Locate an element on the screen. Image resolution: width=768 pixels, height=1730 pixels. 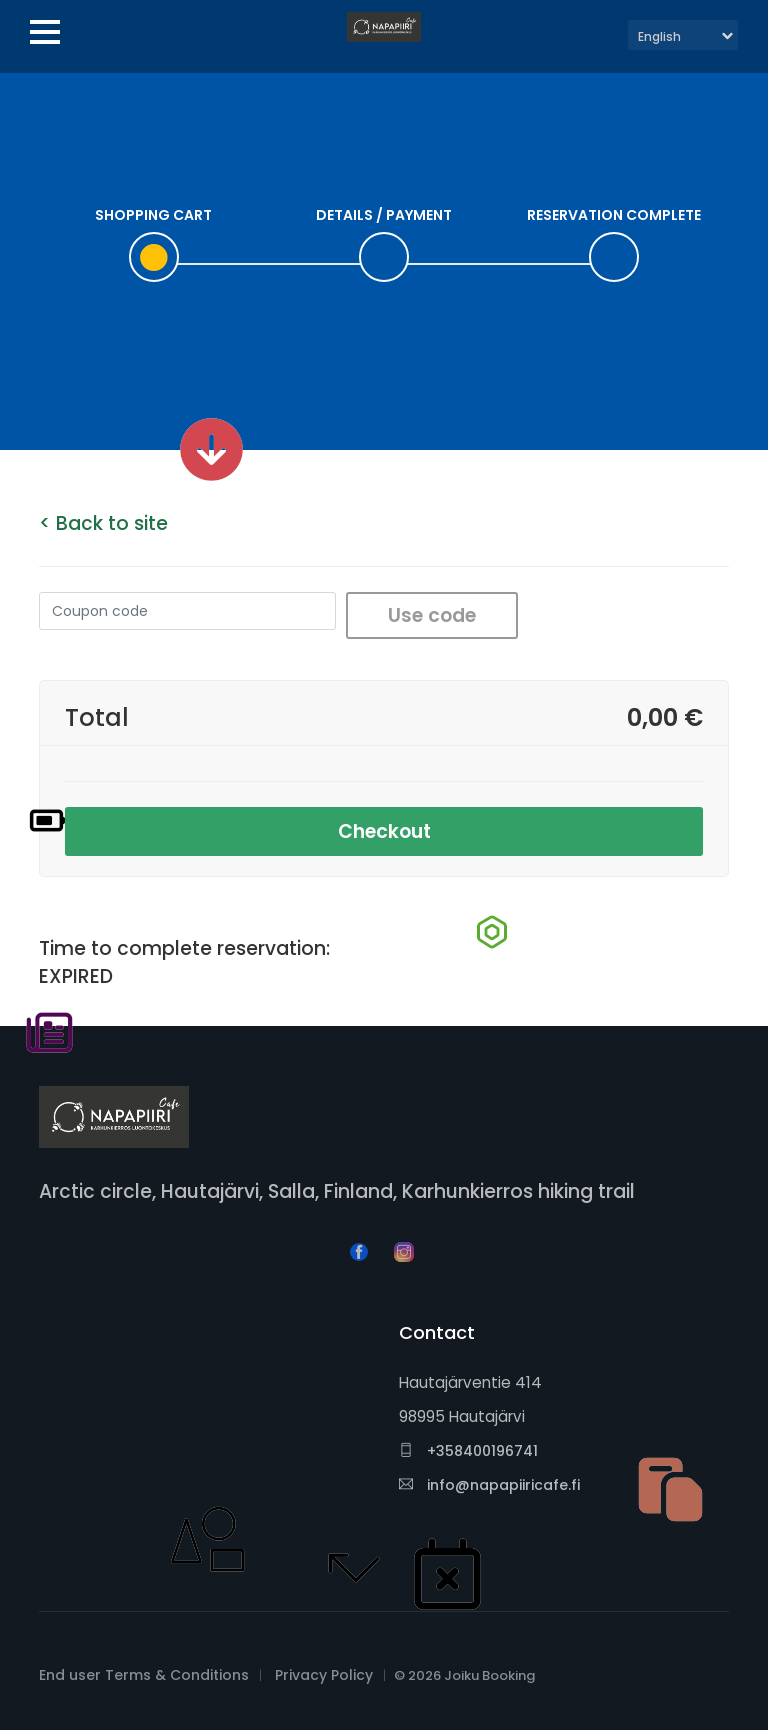
cancel or remove a scheduled event is located at coordinates (447, 1576).